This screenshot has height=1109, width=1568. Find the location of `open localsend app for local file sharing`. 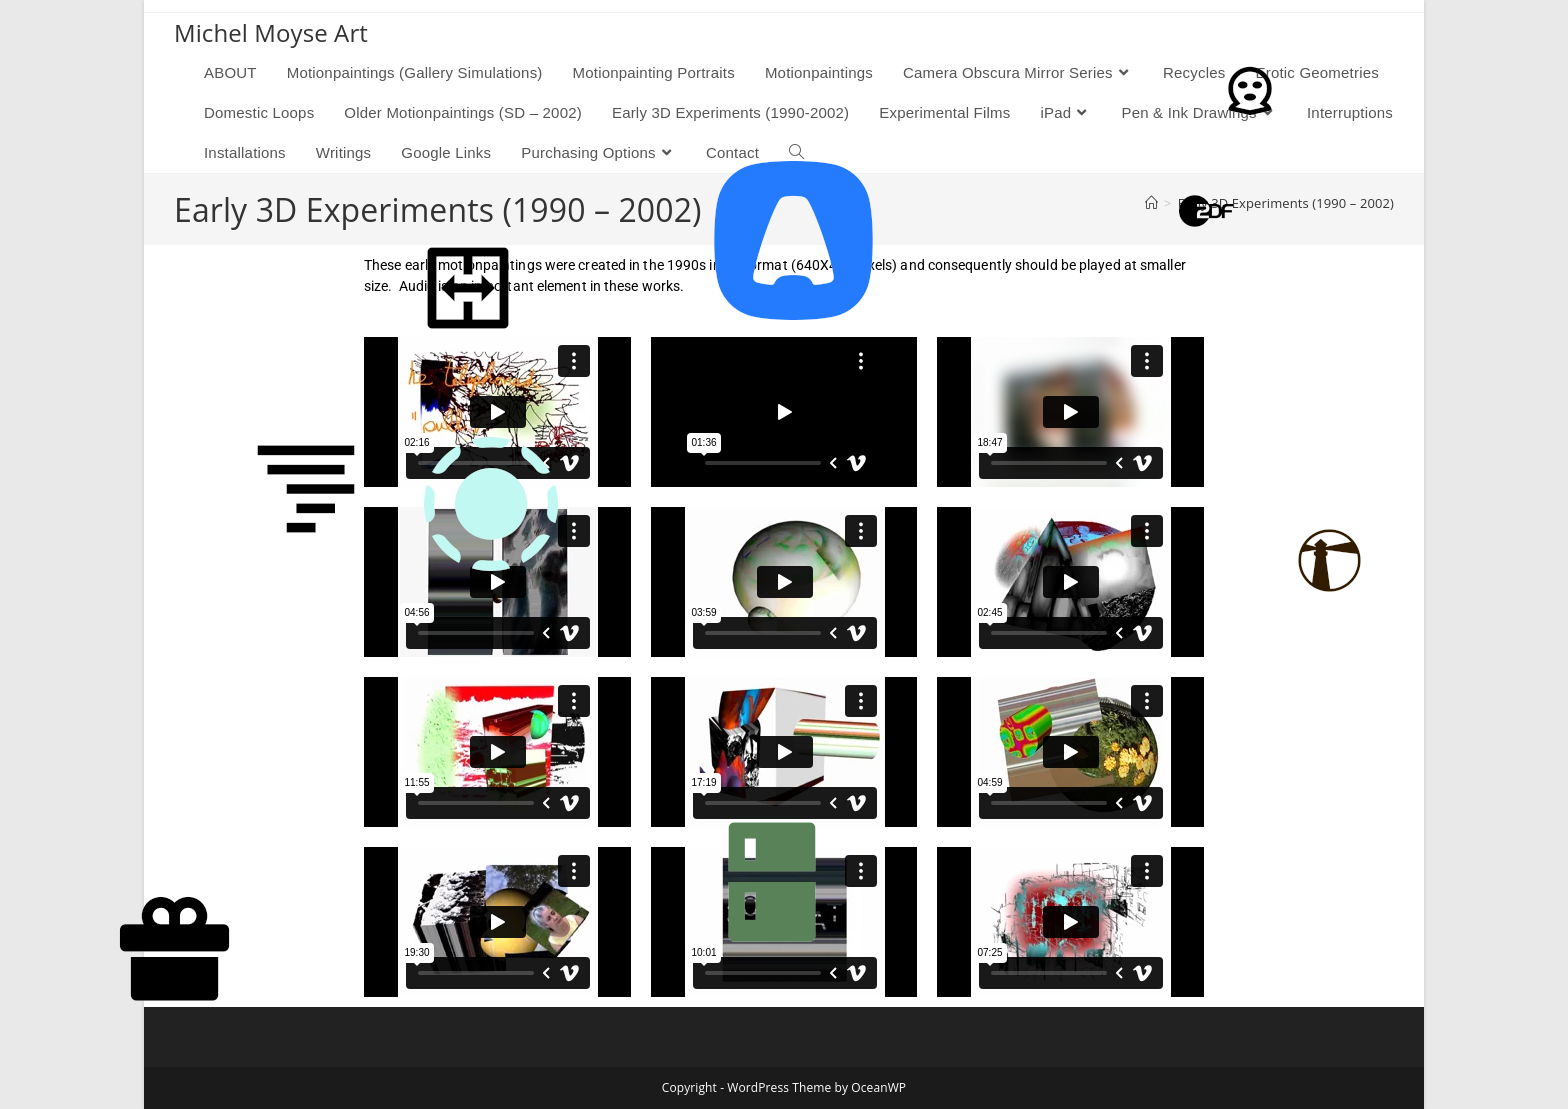

open localsend app for local file sharing is located at coordinates (491, 504).